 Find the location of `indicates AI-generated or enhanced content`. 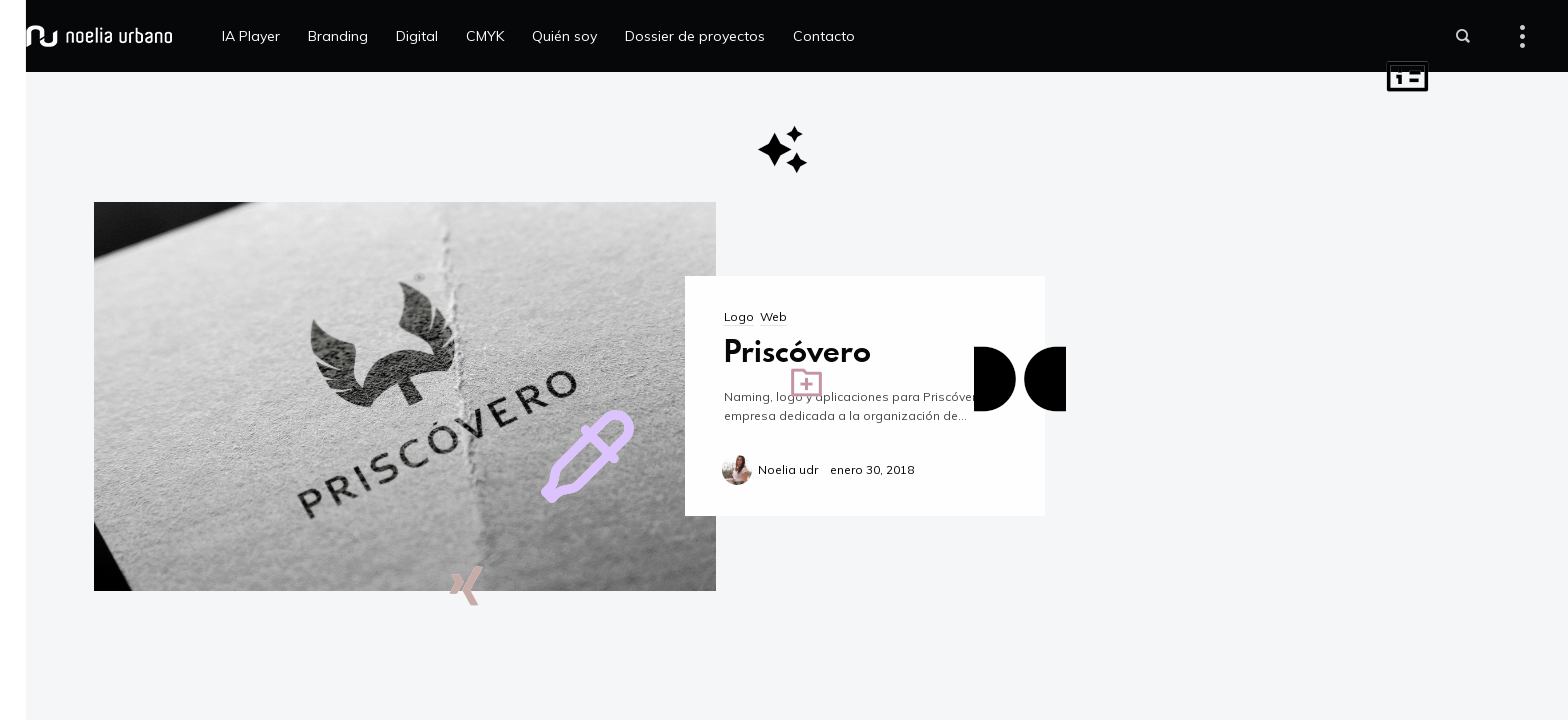

indicates AI-generated or enhanced content is located at coordinates (783, 149).